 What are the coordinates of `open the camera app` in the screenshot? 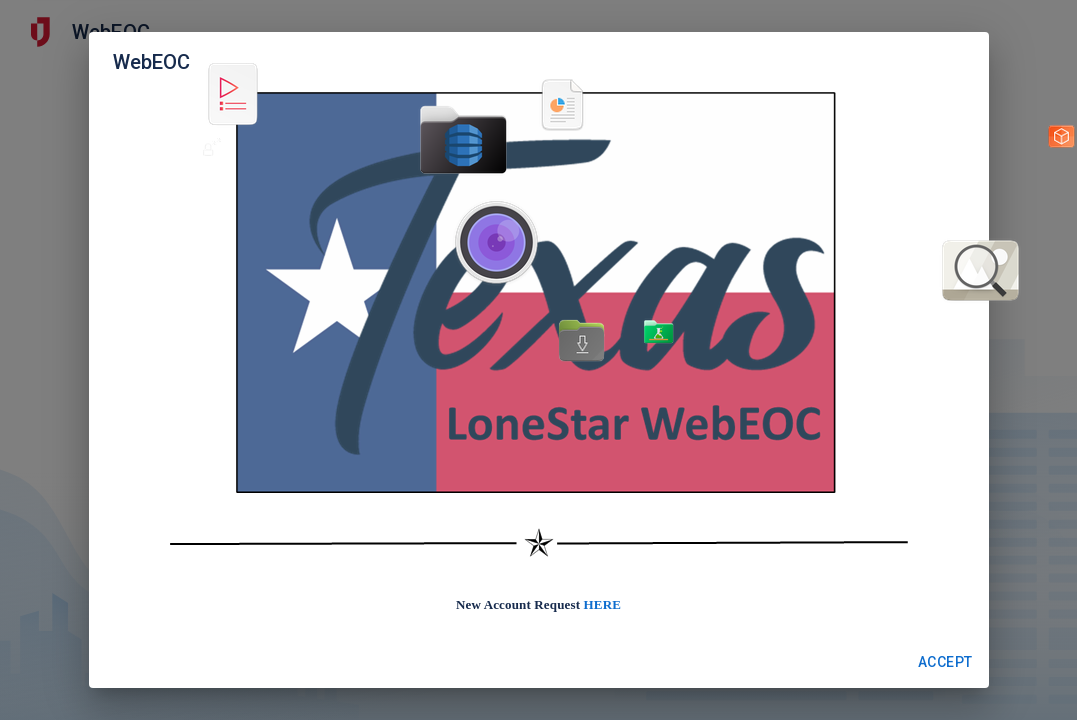 It's located at (496, 242).